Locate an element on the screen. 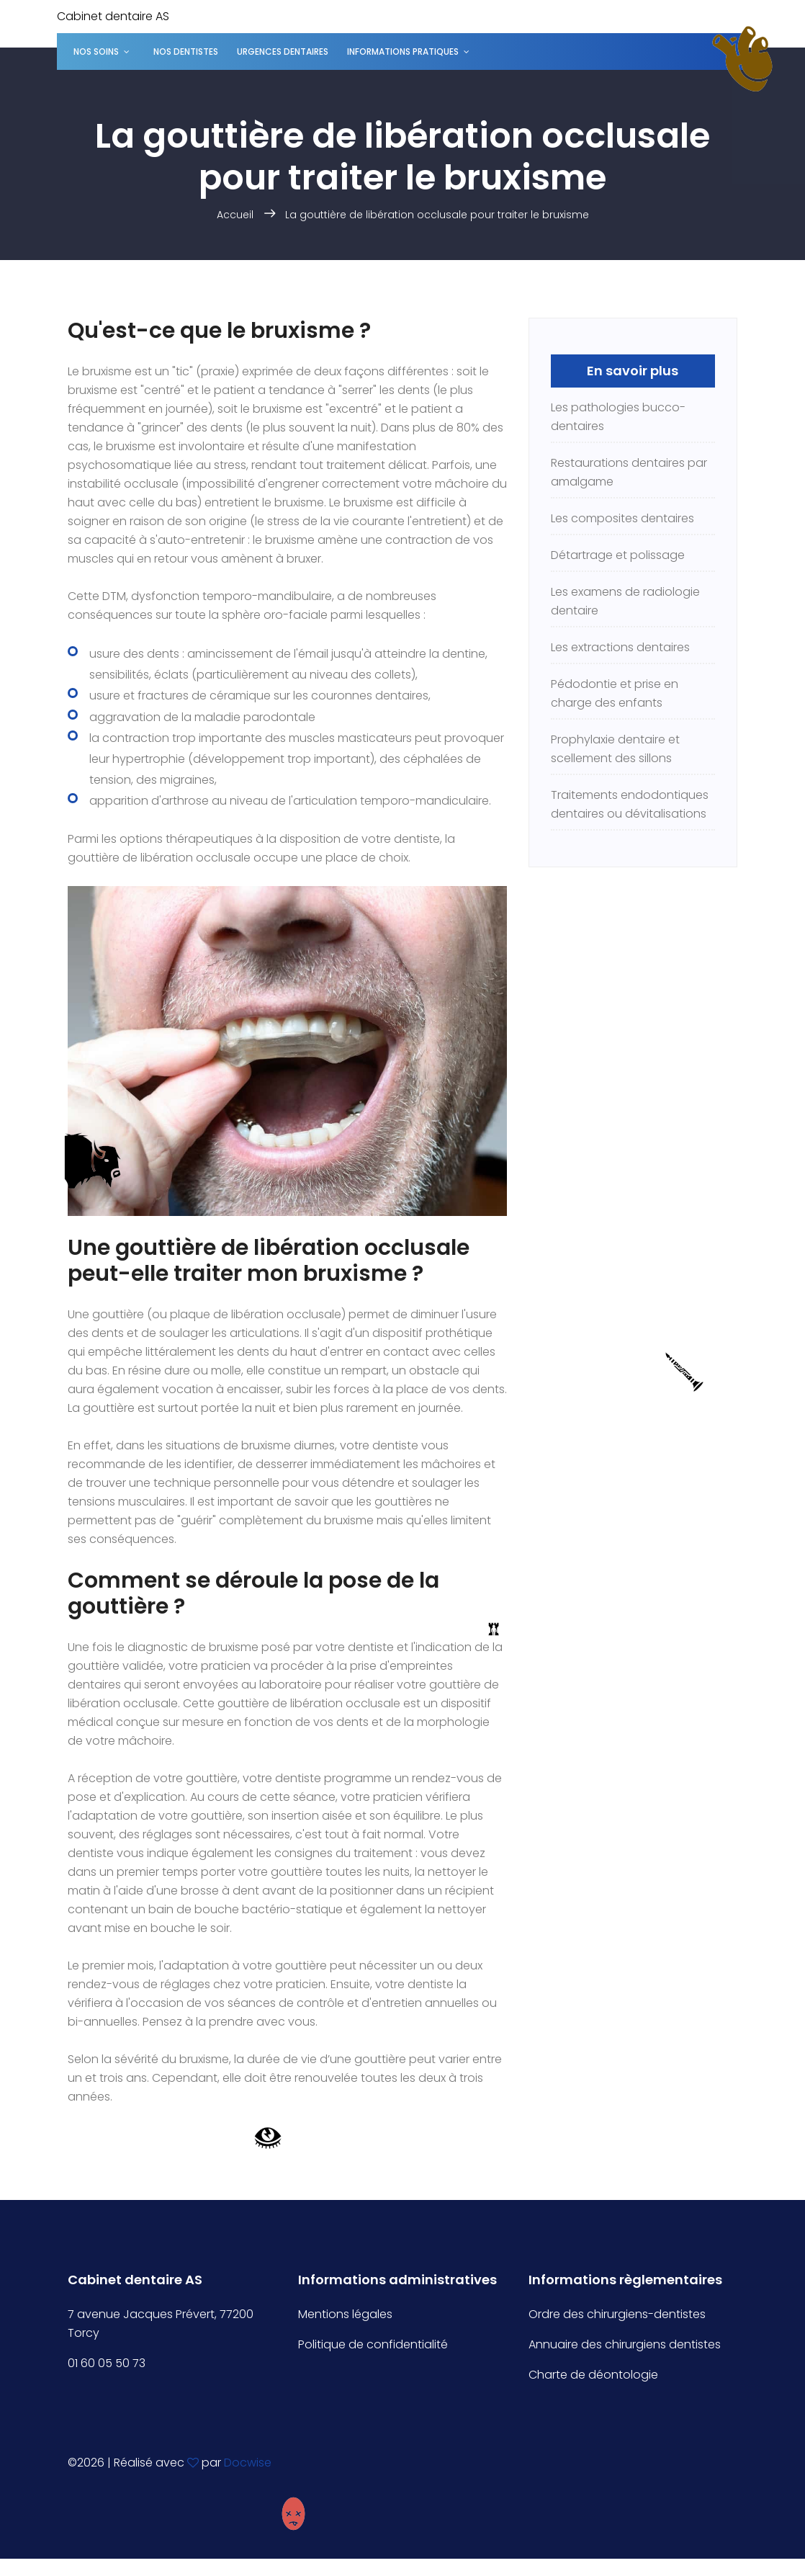 The image size is (805, 2576). view health or vital statistics is located at coordinates (743, 58).